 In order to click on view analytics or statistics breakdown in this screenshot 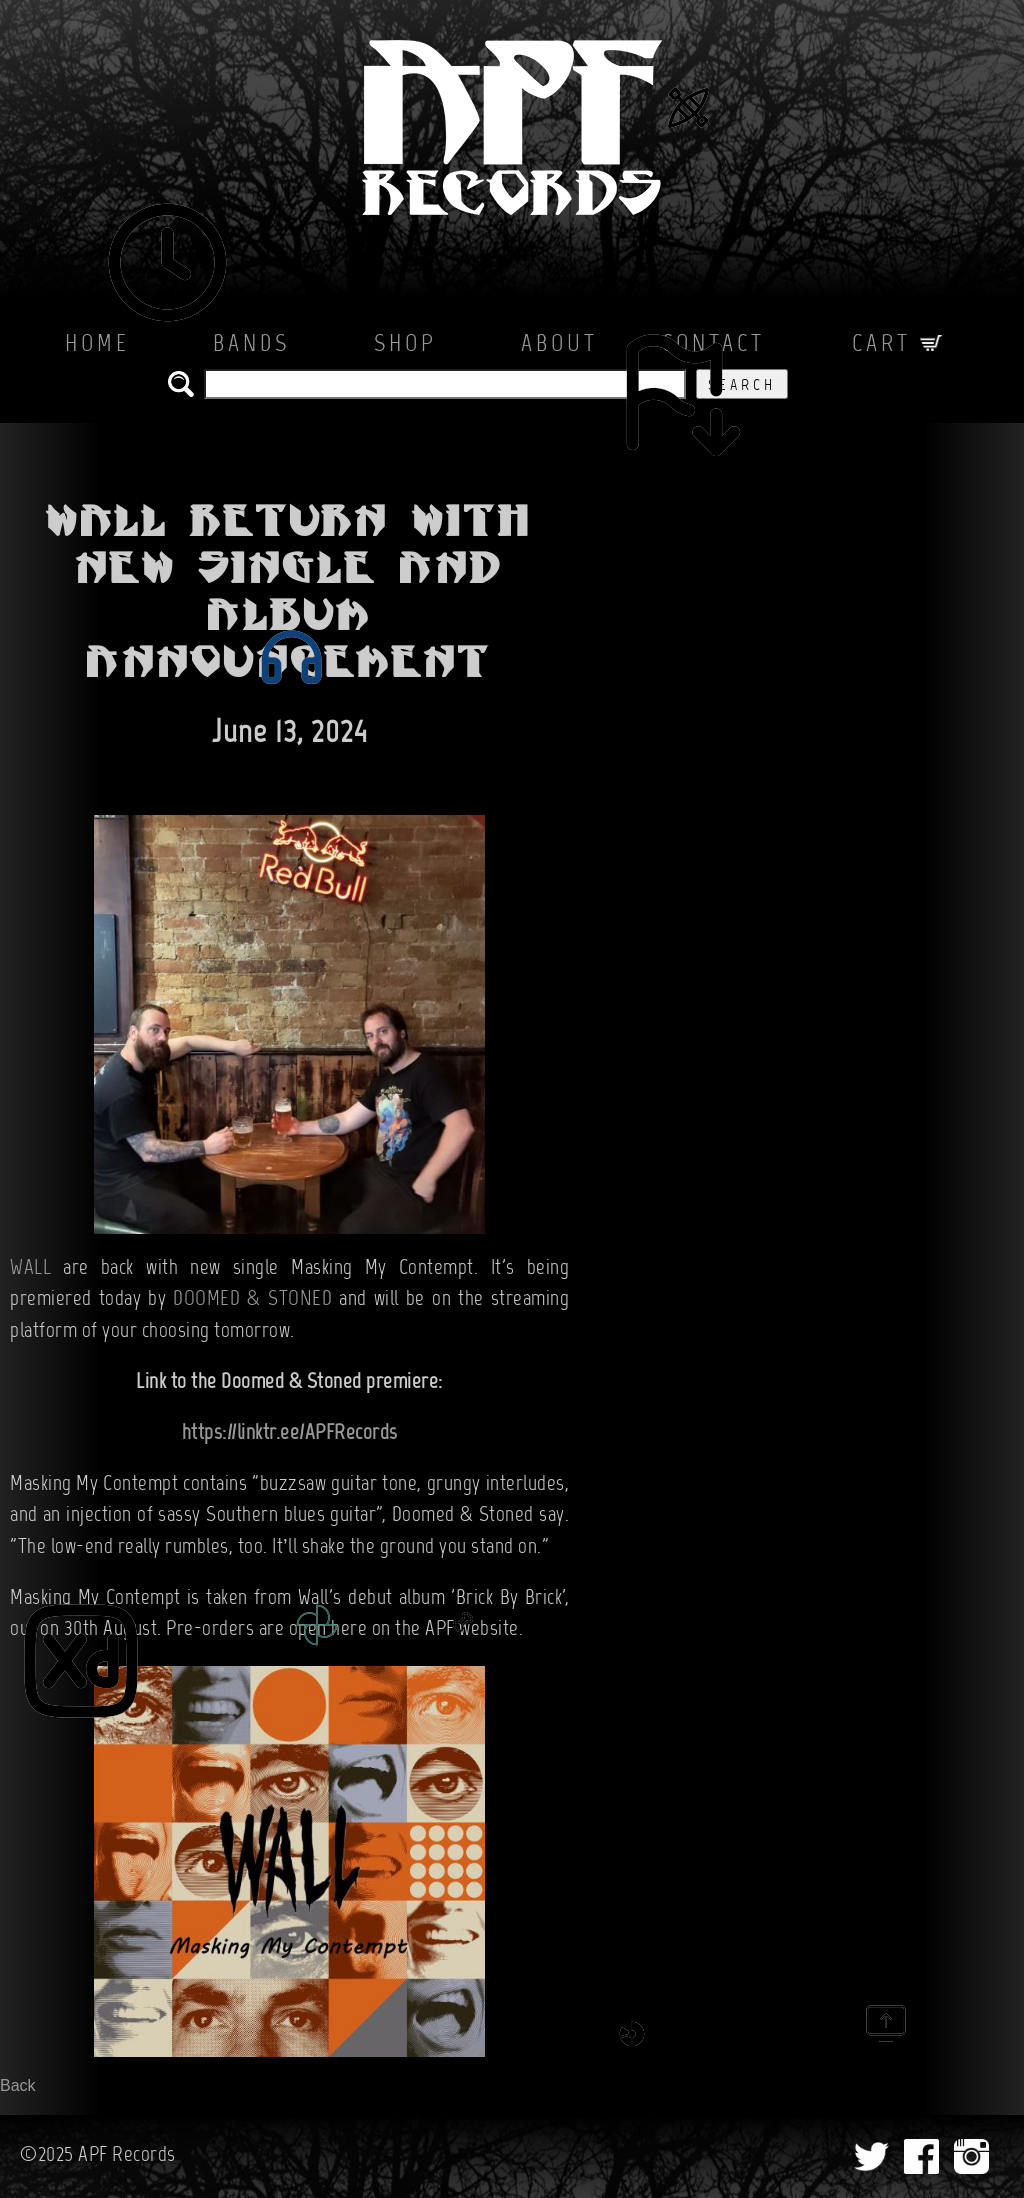, I will do `click(632, 2034)`.